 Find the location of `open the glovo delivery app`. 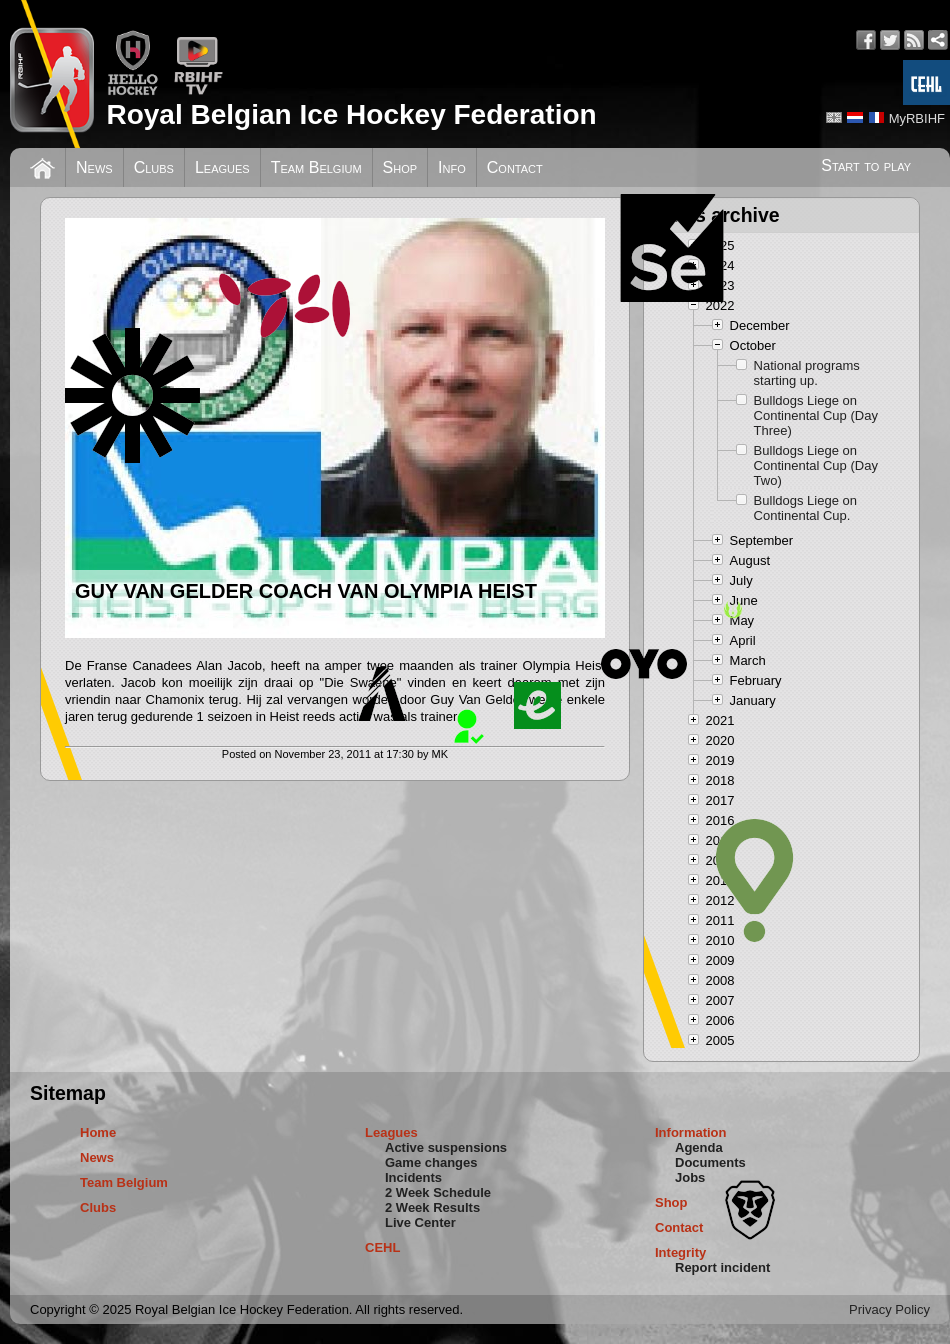

open the glovo delivery app is located at coordinates (754, 880).